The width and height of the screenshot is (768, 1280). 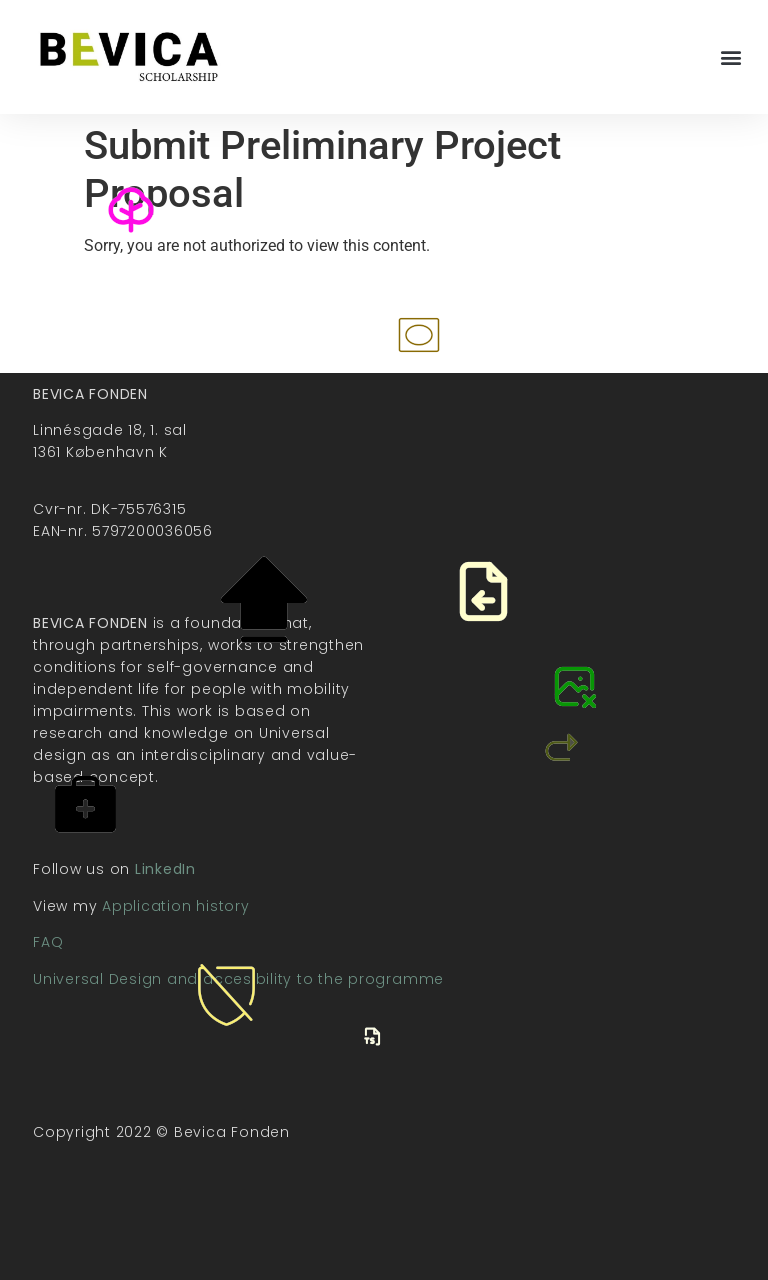 What do you see at coordinates (372, 1036) in the screenshot?
I see `a TypeScript file` at bounding box center [372, 1036].